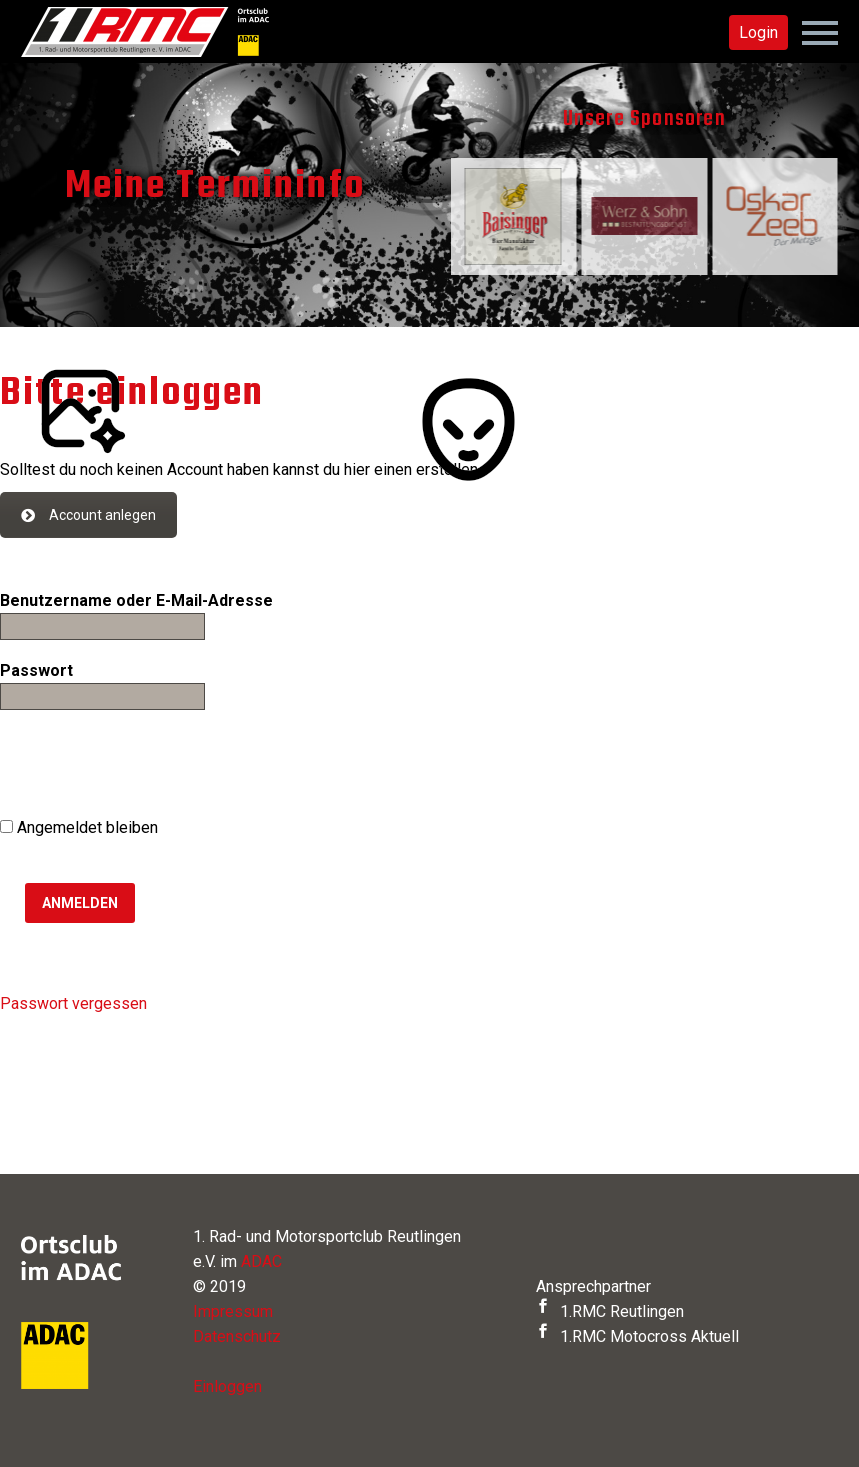 This screenshot has width=859, height=1467. Describe the element at coordinates (80, 408) in the screenshot. I see `enhance photo with AI or magic effects` at that location.